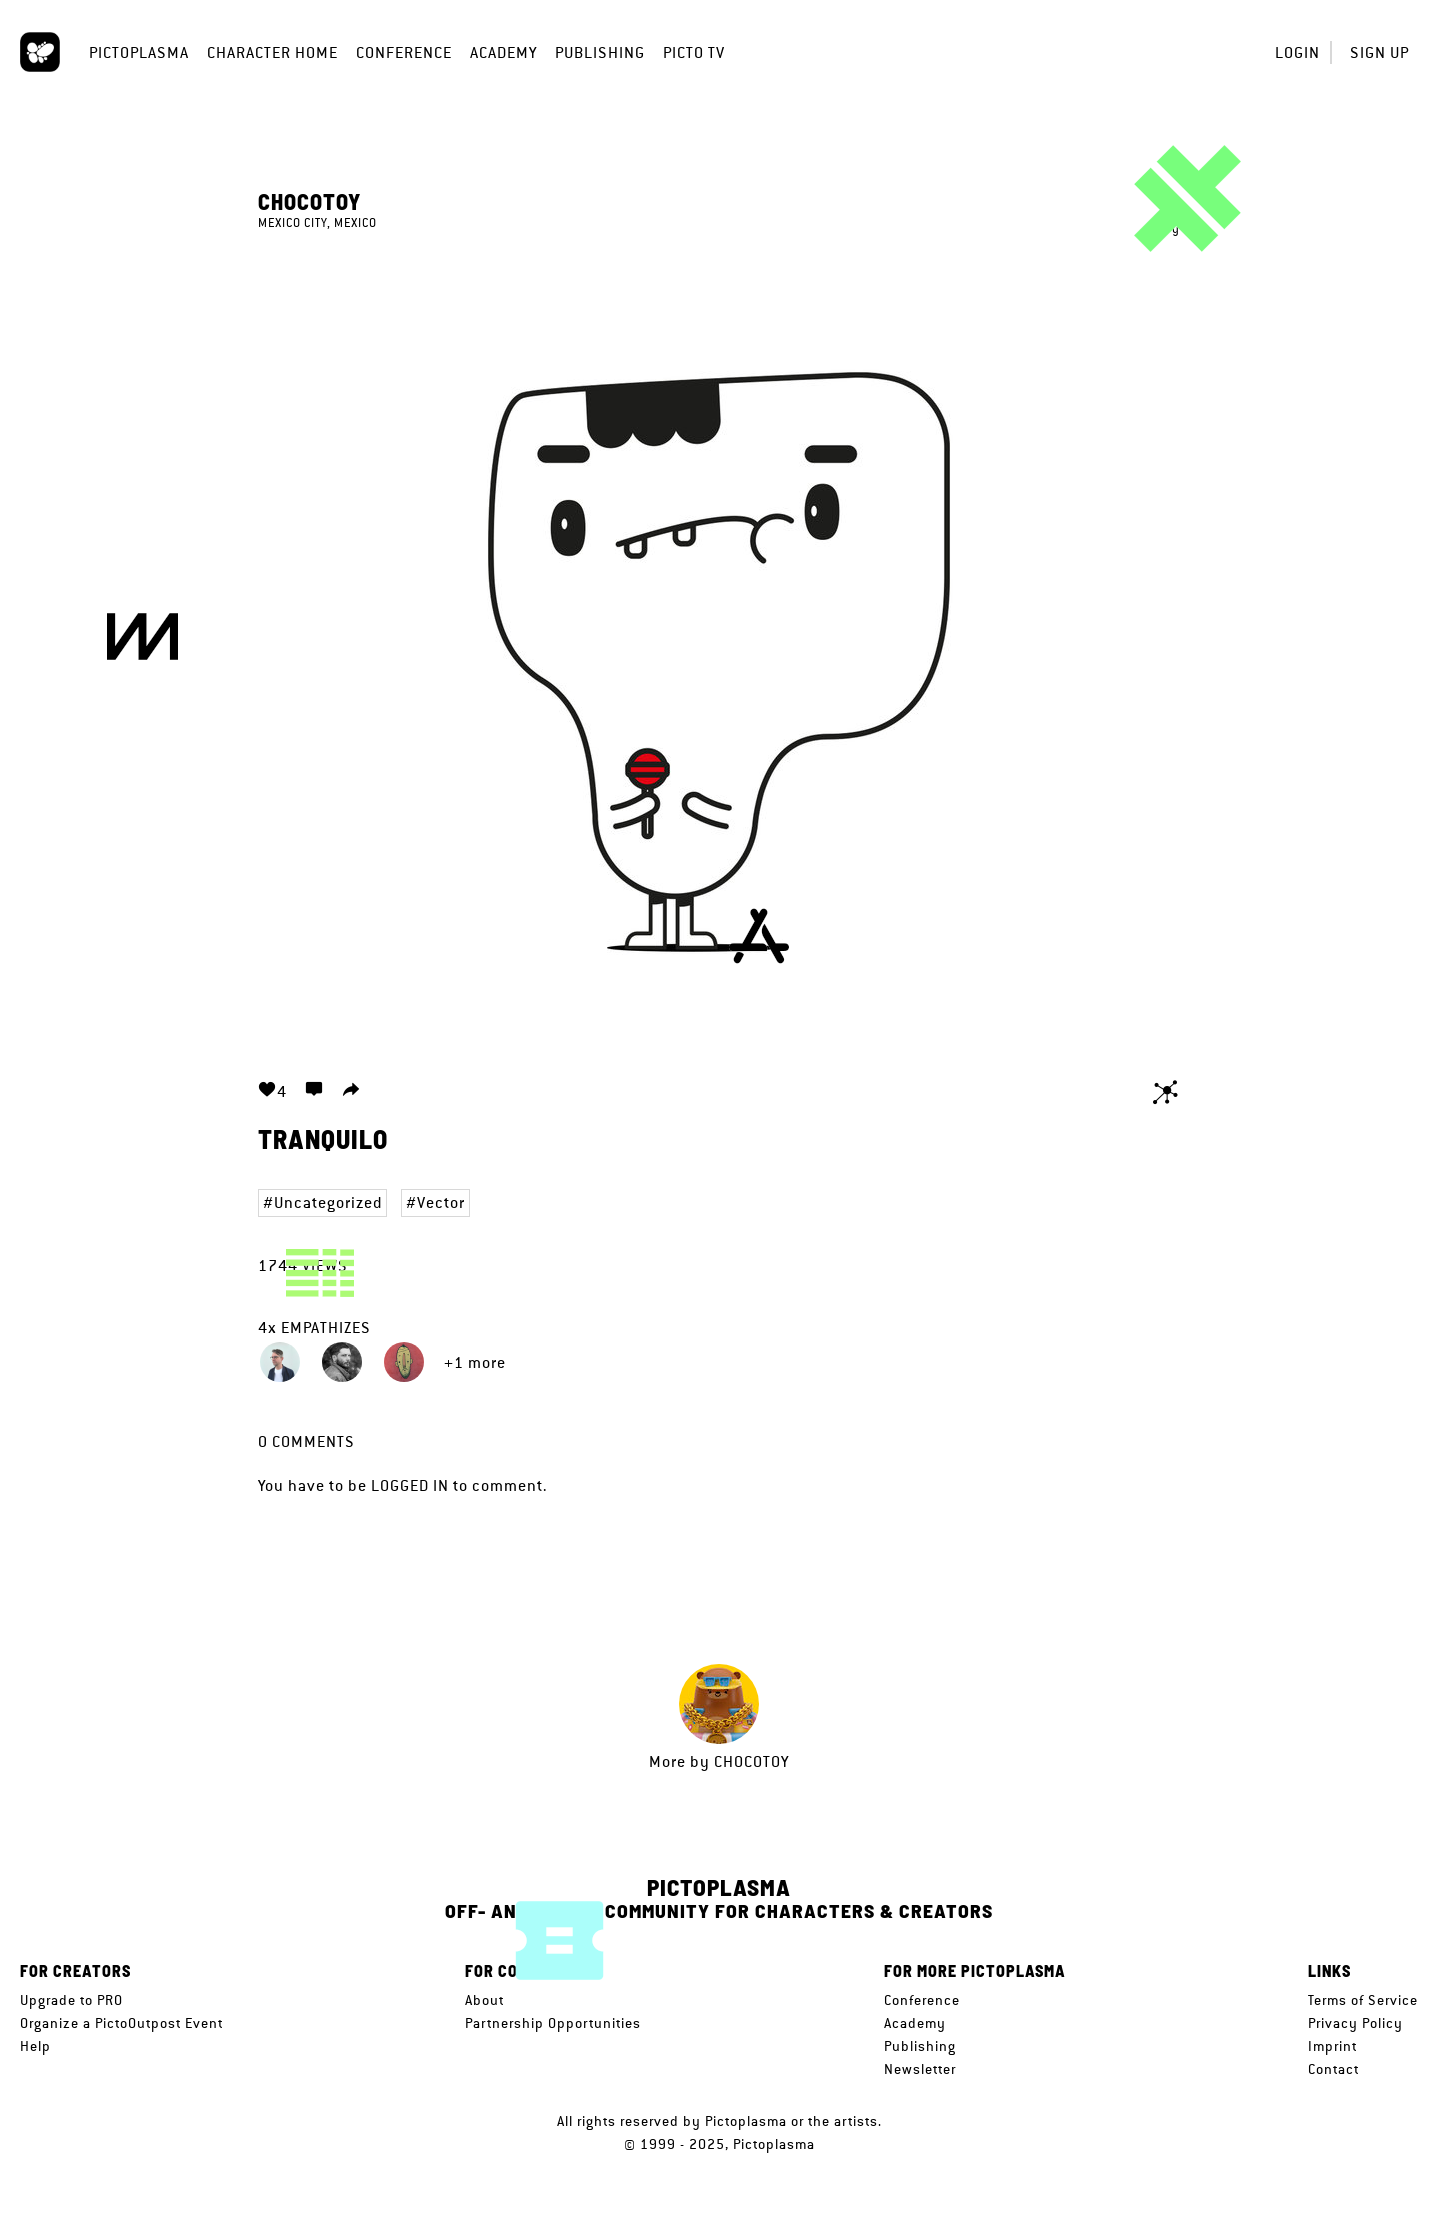 The height and width of the screenshot is (2236, 1438). Describe the element at coordinates (759, 936) in the screenshot. I see `open the App Store` at that location.